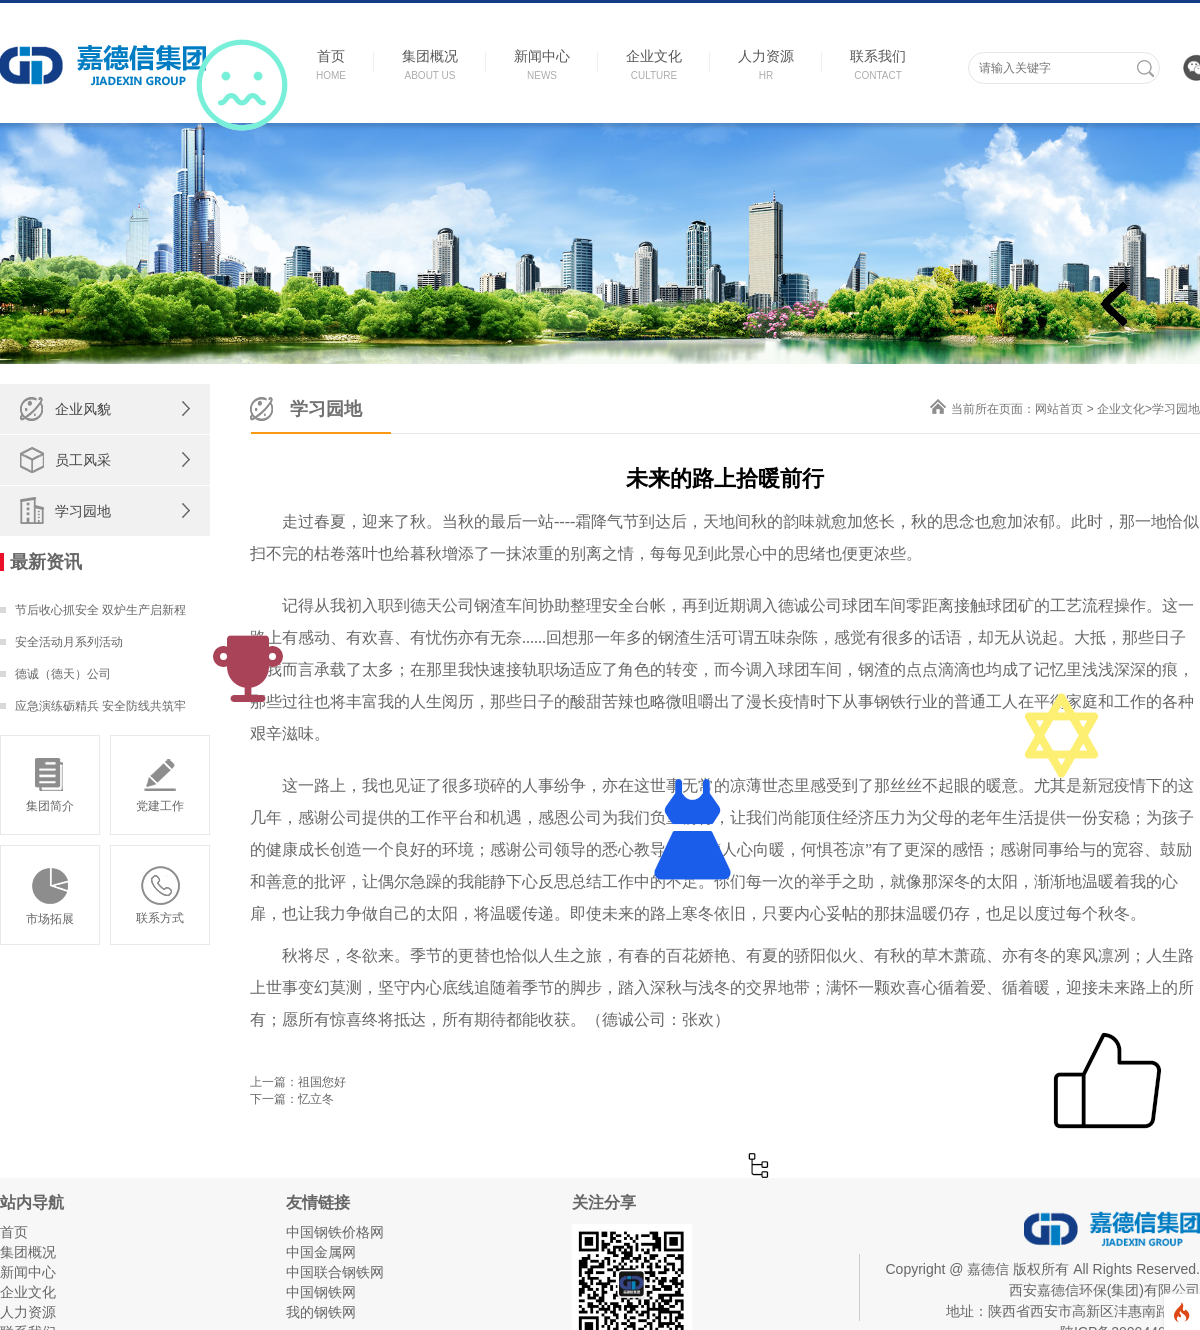  What do you see at coordinates (242, 85) in the screenshot?
I see `indicates a nervous or anxious status` at bounding box center [242, 85].